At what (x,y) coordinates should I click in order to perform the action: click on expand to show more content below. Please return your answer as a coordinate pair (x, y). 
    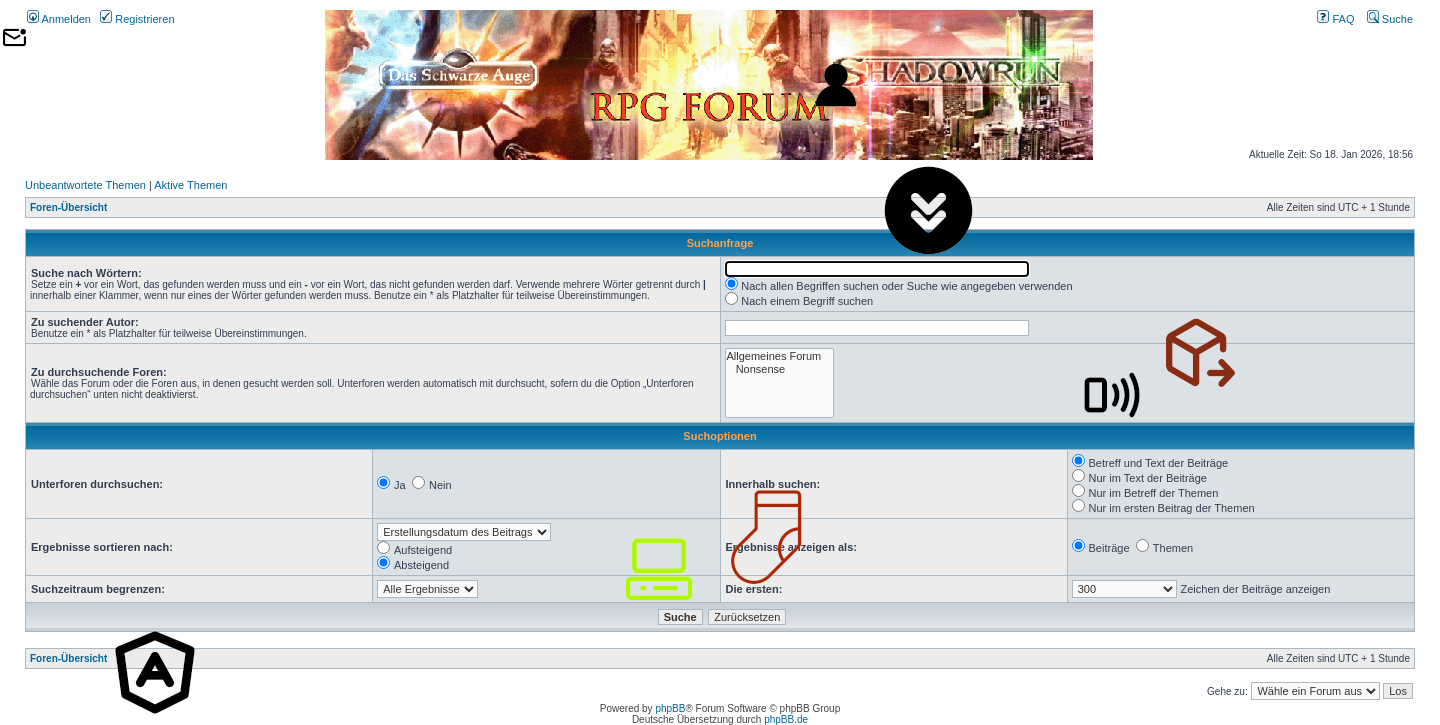
    Looking at the image, I should click on (928, 210).